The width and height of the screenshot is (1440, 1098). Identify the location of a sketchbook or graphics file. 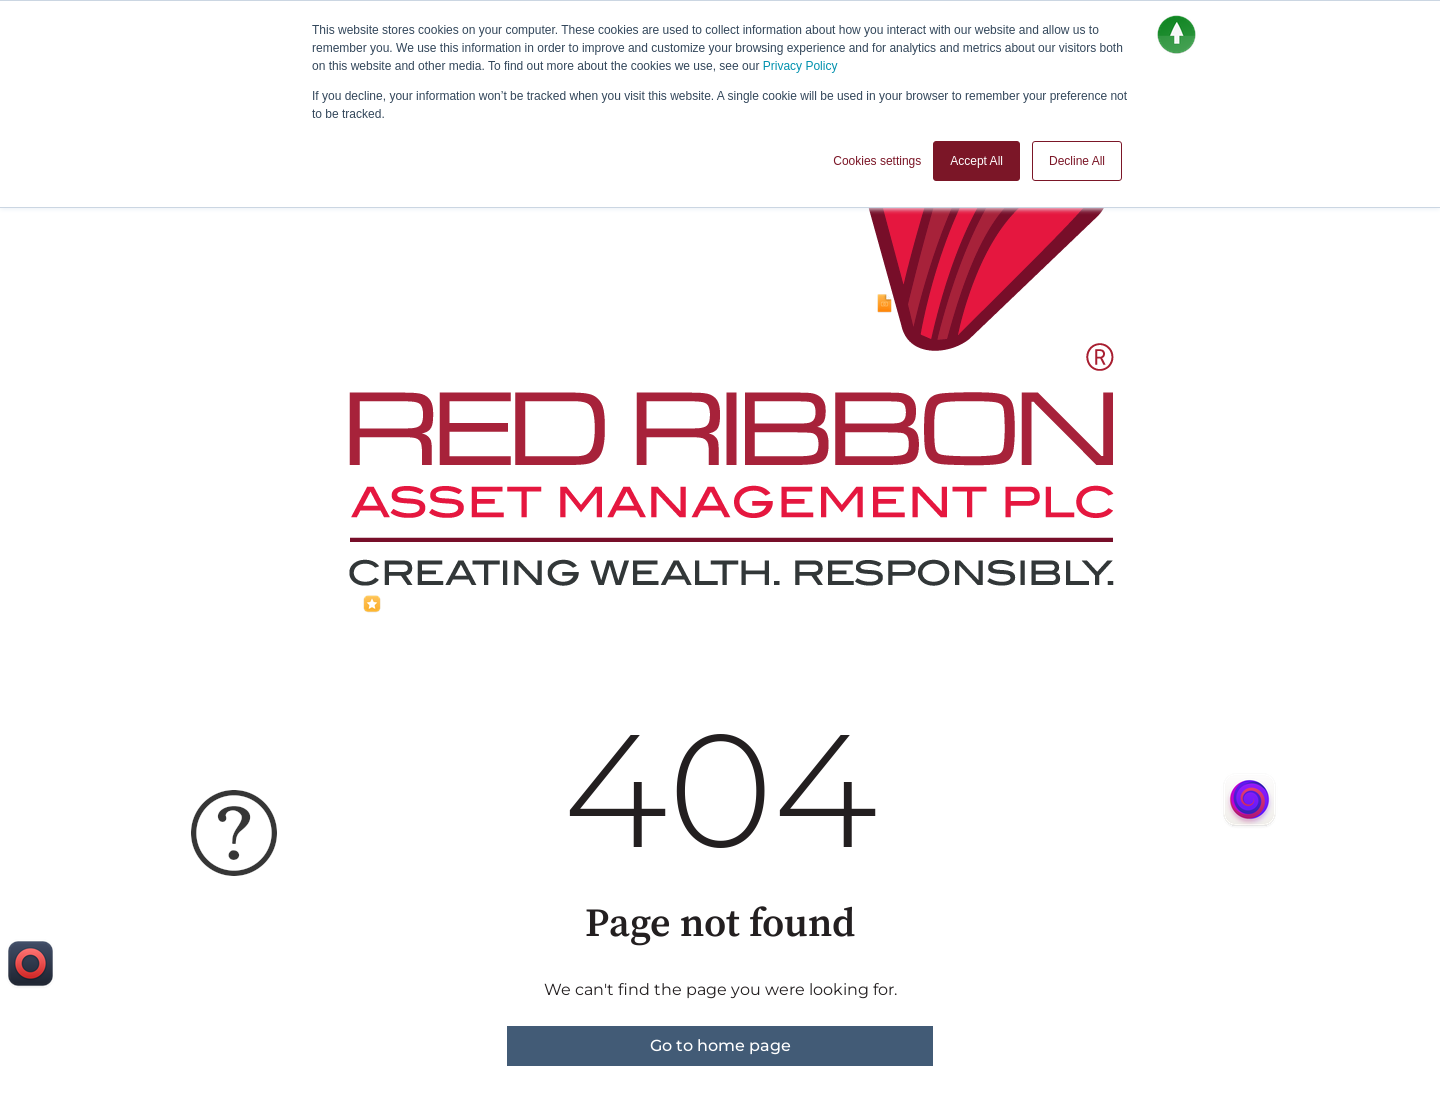
(884, 303).